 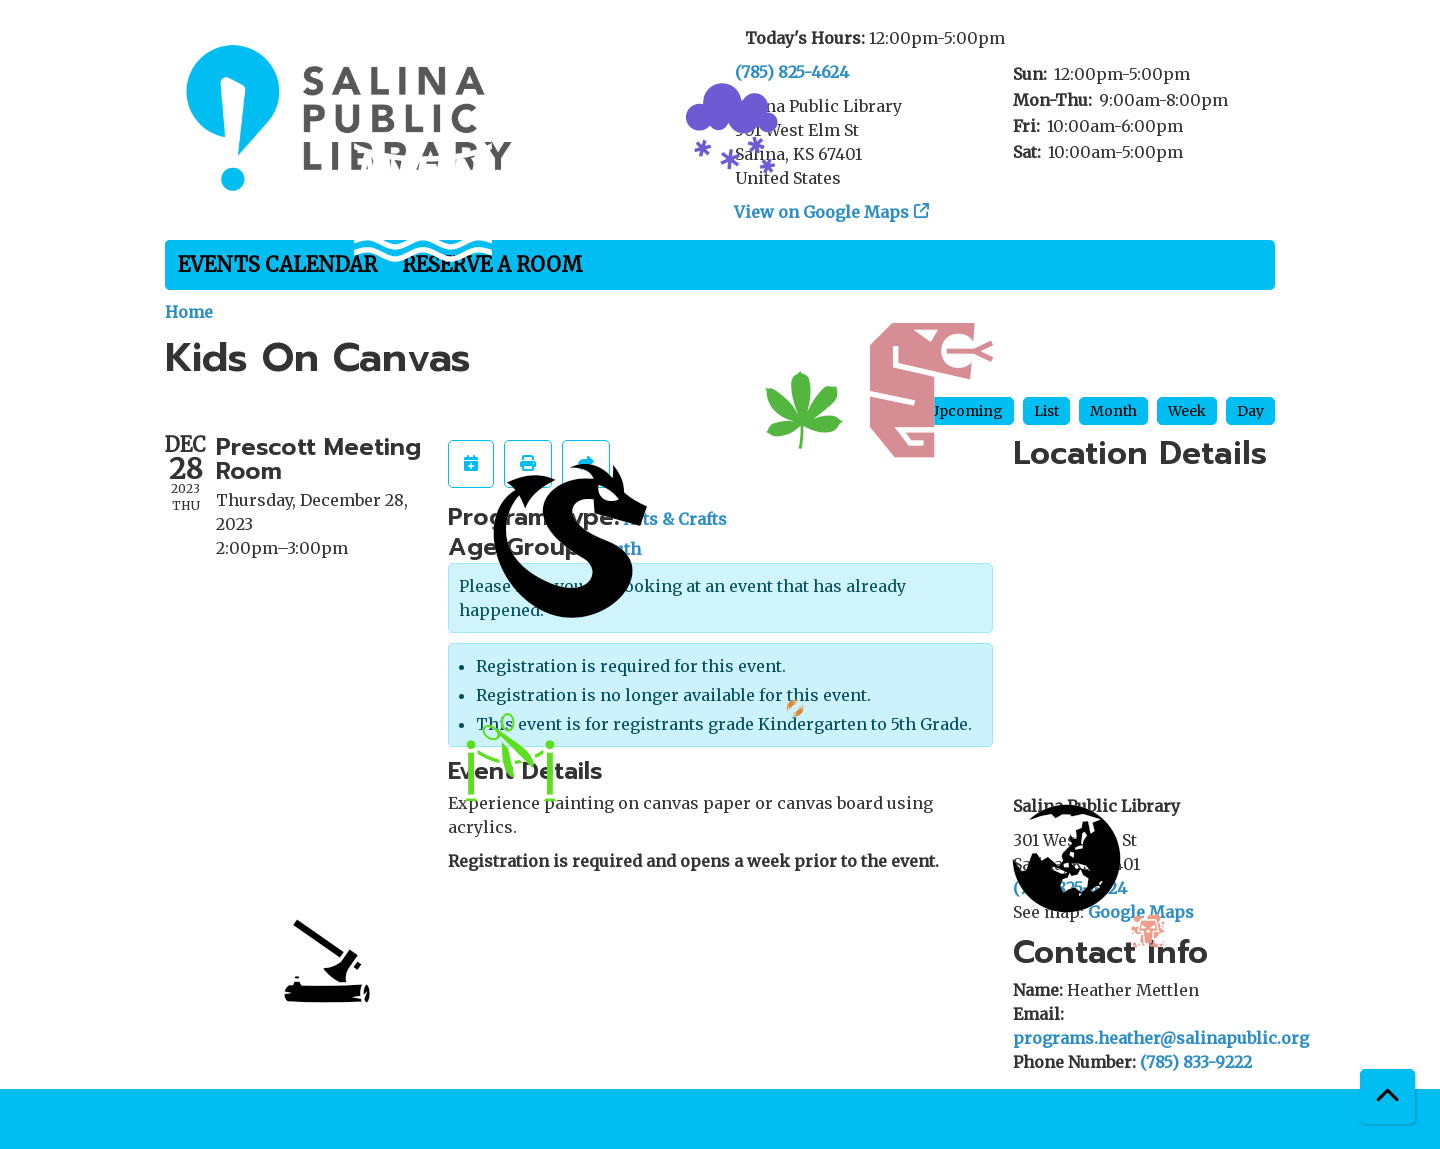 I want to click on select asia-oceania region, so click(x=1066, y=858).